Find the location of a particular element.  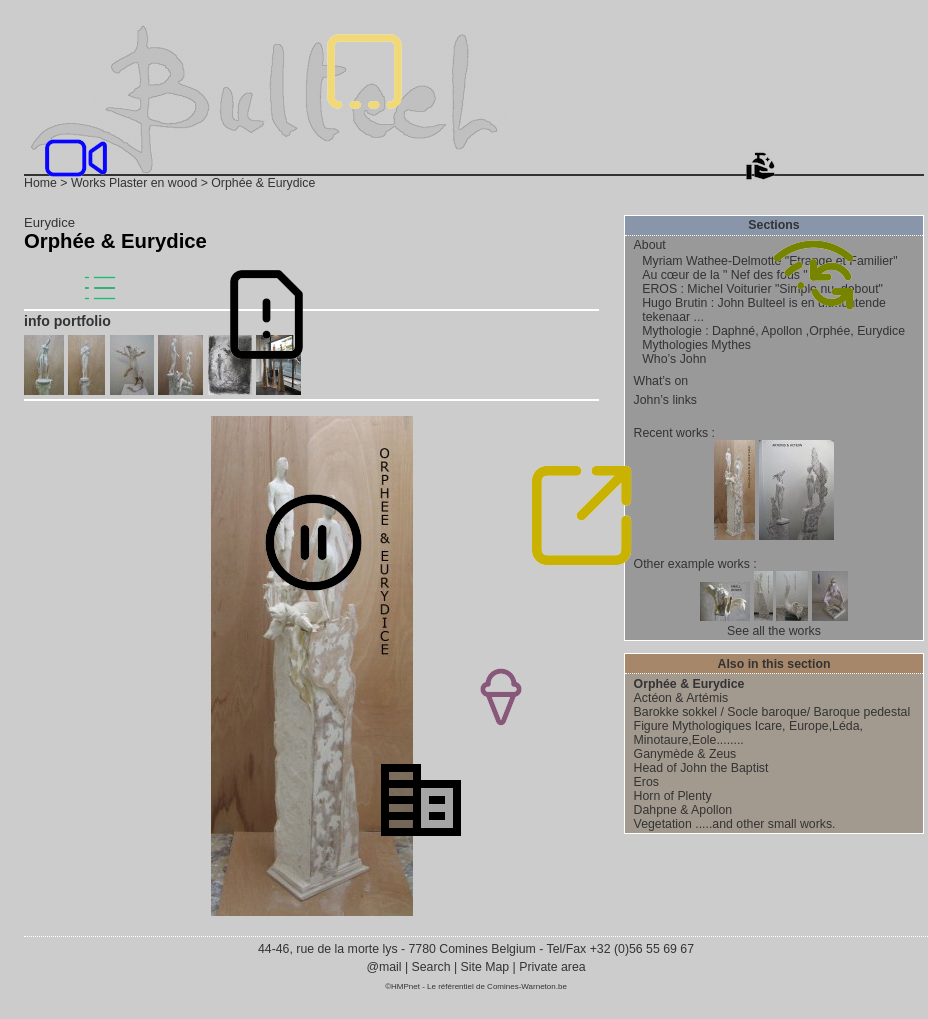

hand sanitizer or hand washing station available is located at coordinates (761, 166).